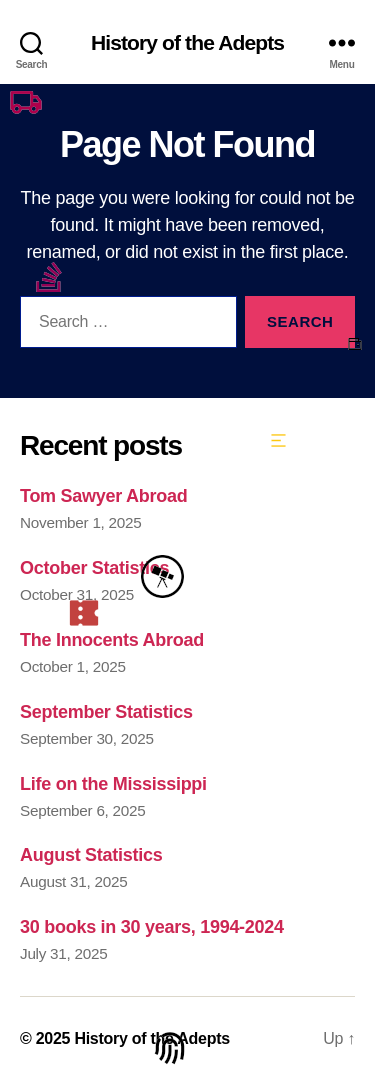  I want to click on visit stack overflow for programming help, so click(49, 277).